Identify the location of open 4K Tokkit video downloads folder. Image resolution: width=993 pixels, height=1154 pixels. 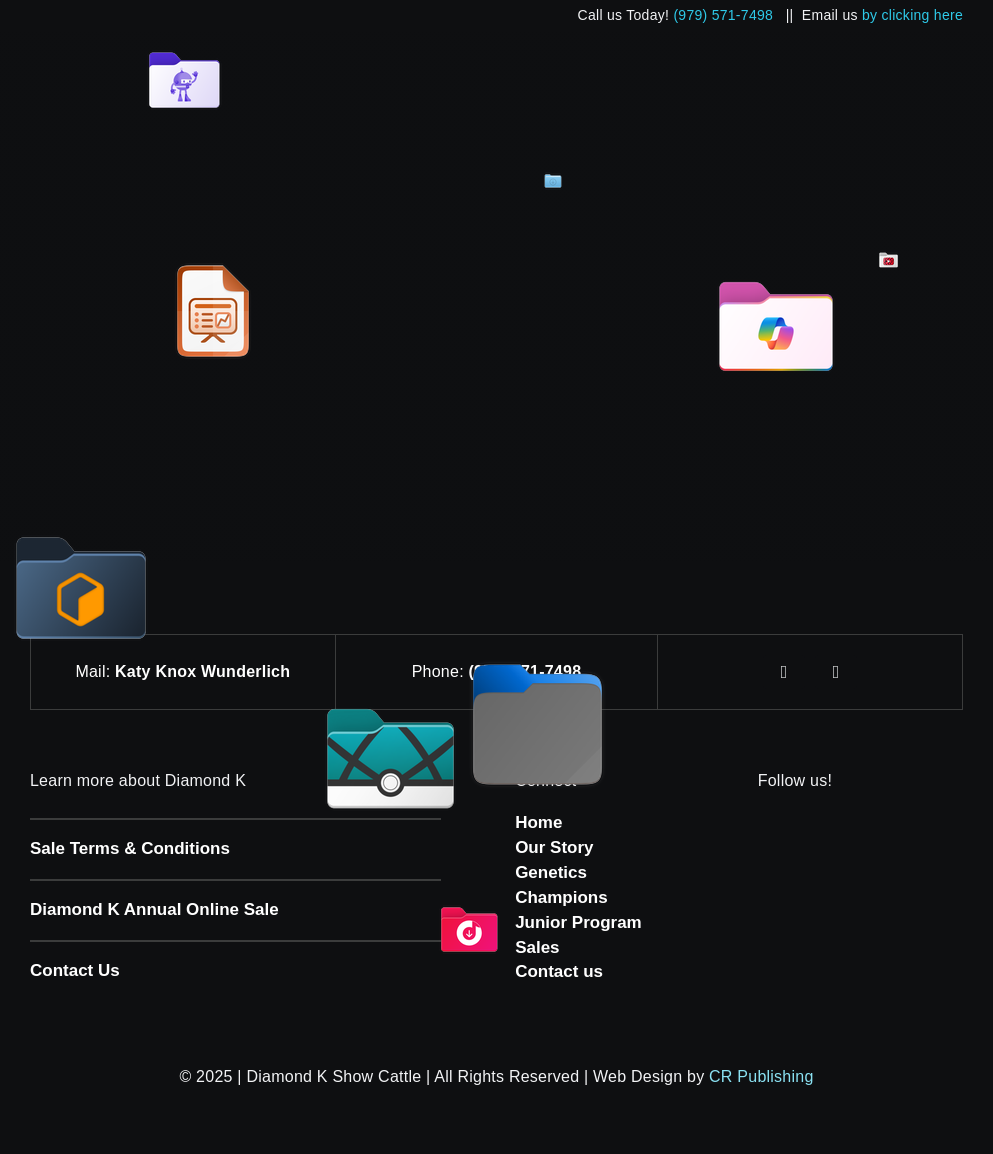
(469, 931).